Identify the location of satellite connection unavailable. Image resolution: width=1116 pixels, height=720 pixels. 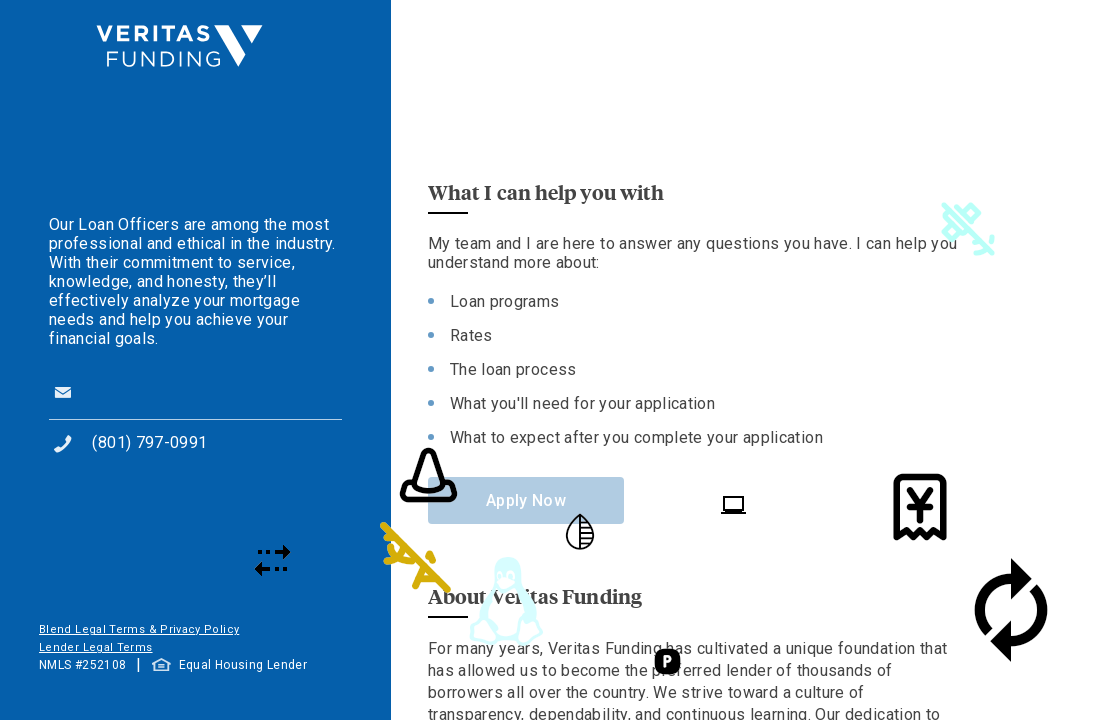
(968, 229).